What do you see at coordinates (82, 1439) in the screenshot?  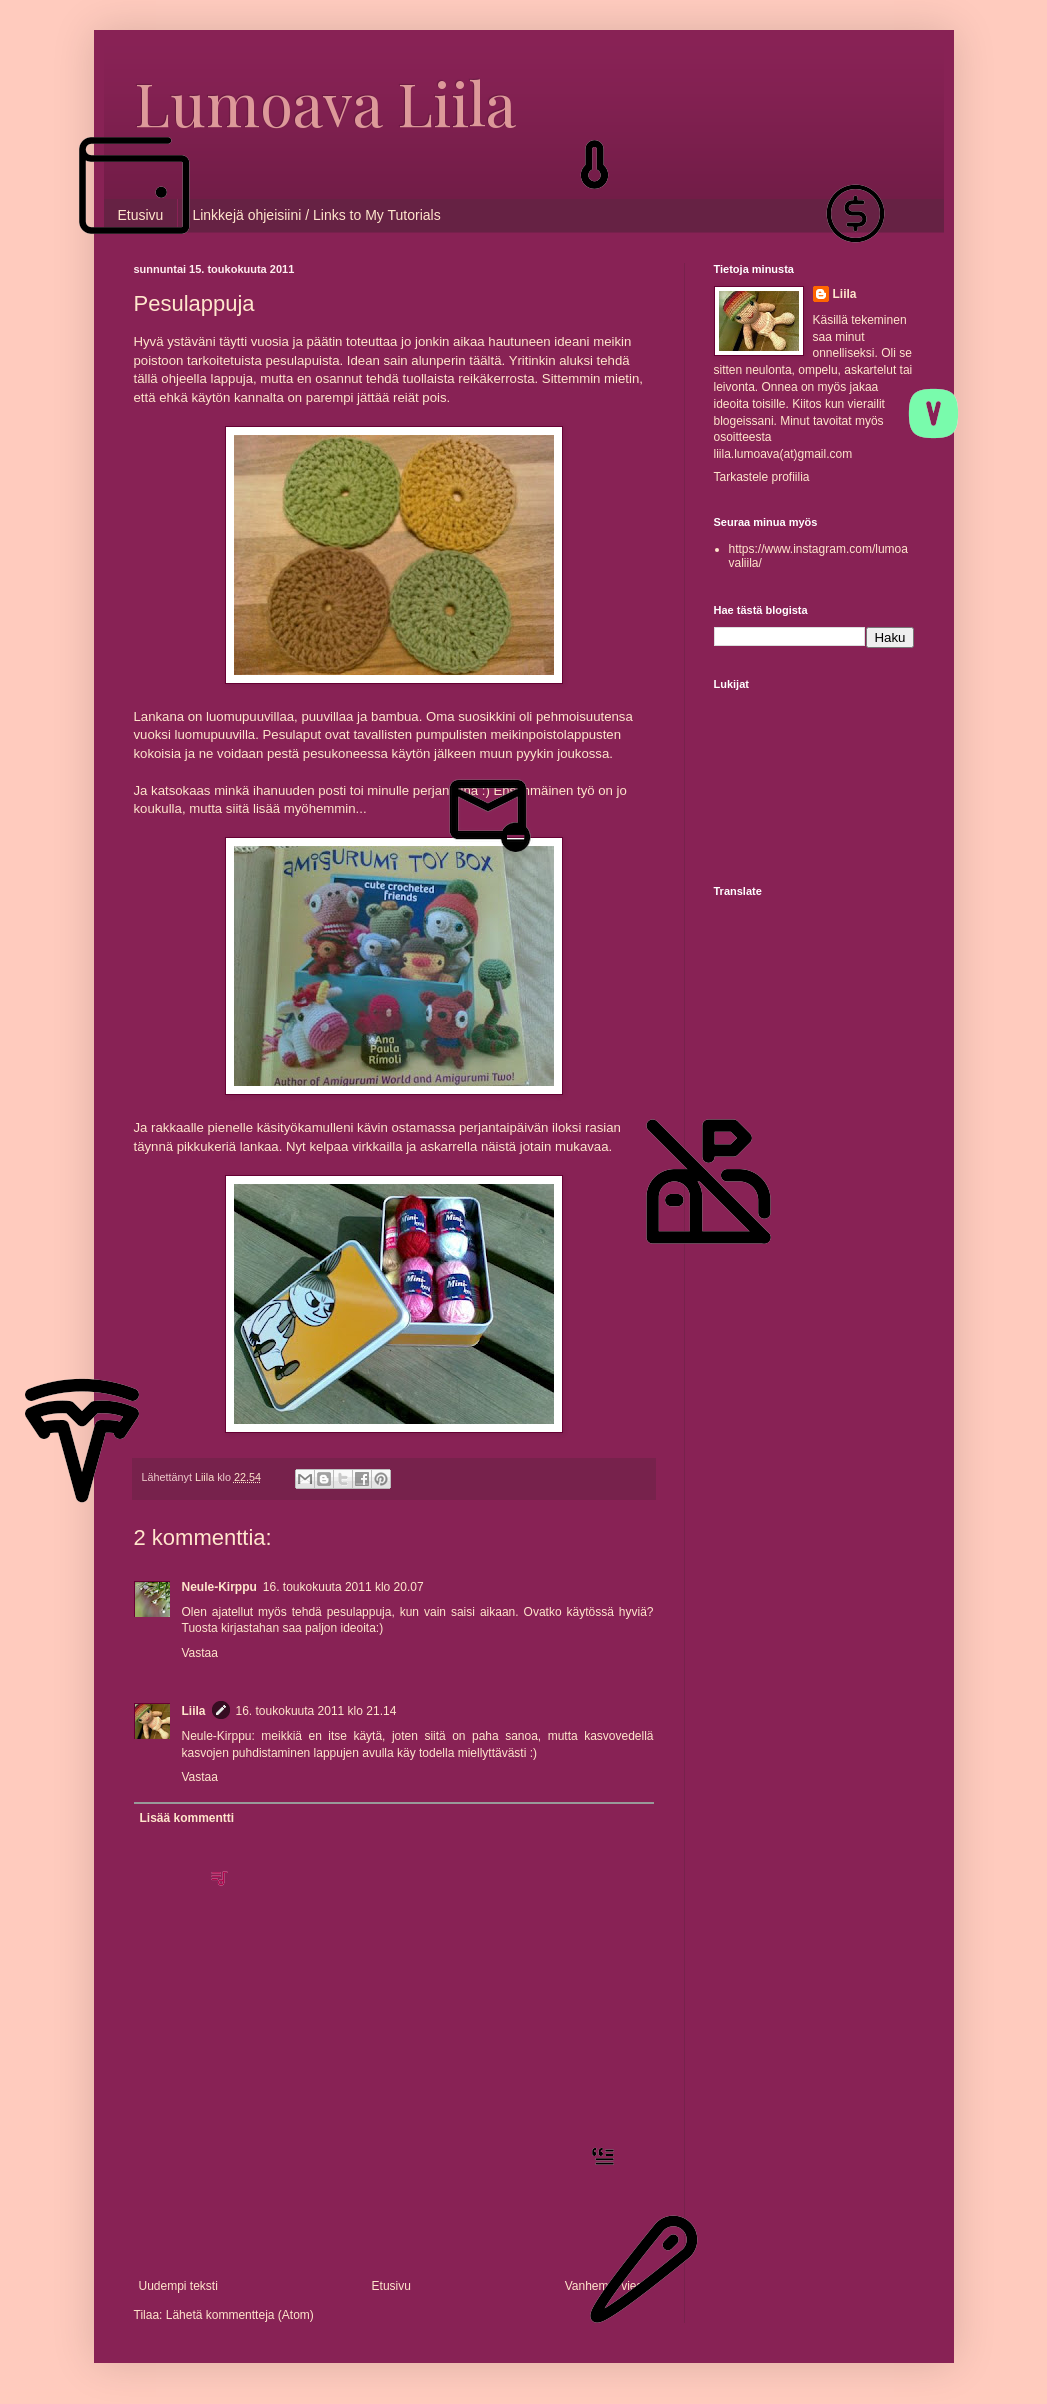 I see `Tesla brand logo` at bounding box center [82, 1439].